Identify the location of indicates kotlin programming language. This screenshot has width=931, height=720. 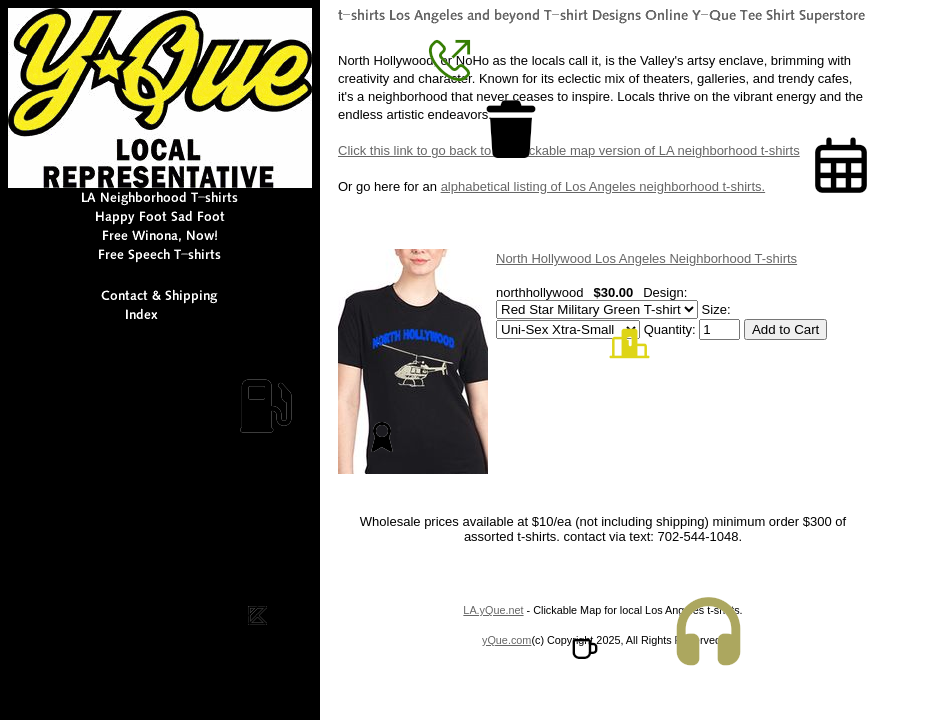
(257, 615).